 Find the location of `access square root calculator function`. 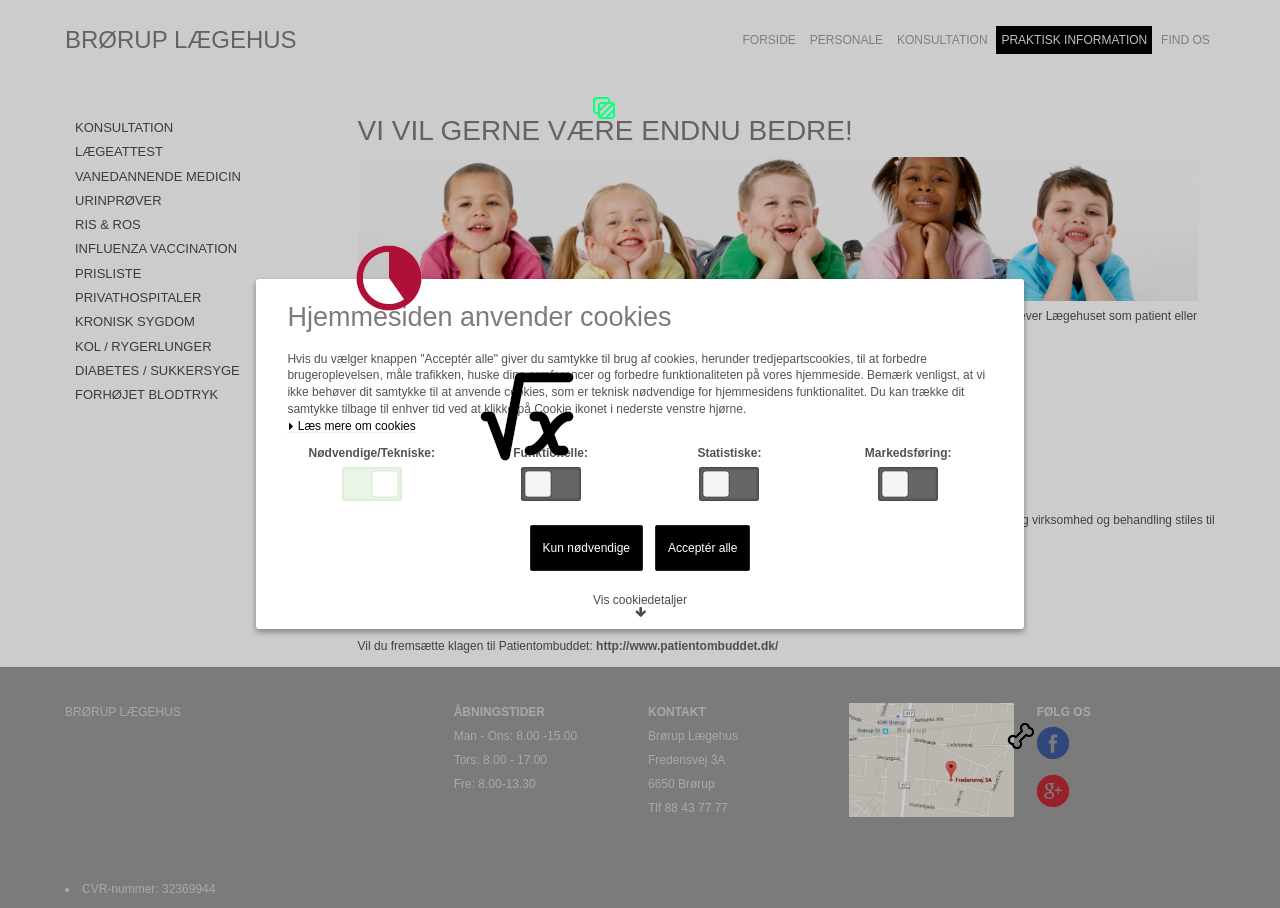

access square root calculator function is located at coordinates (529, 416).